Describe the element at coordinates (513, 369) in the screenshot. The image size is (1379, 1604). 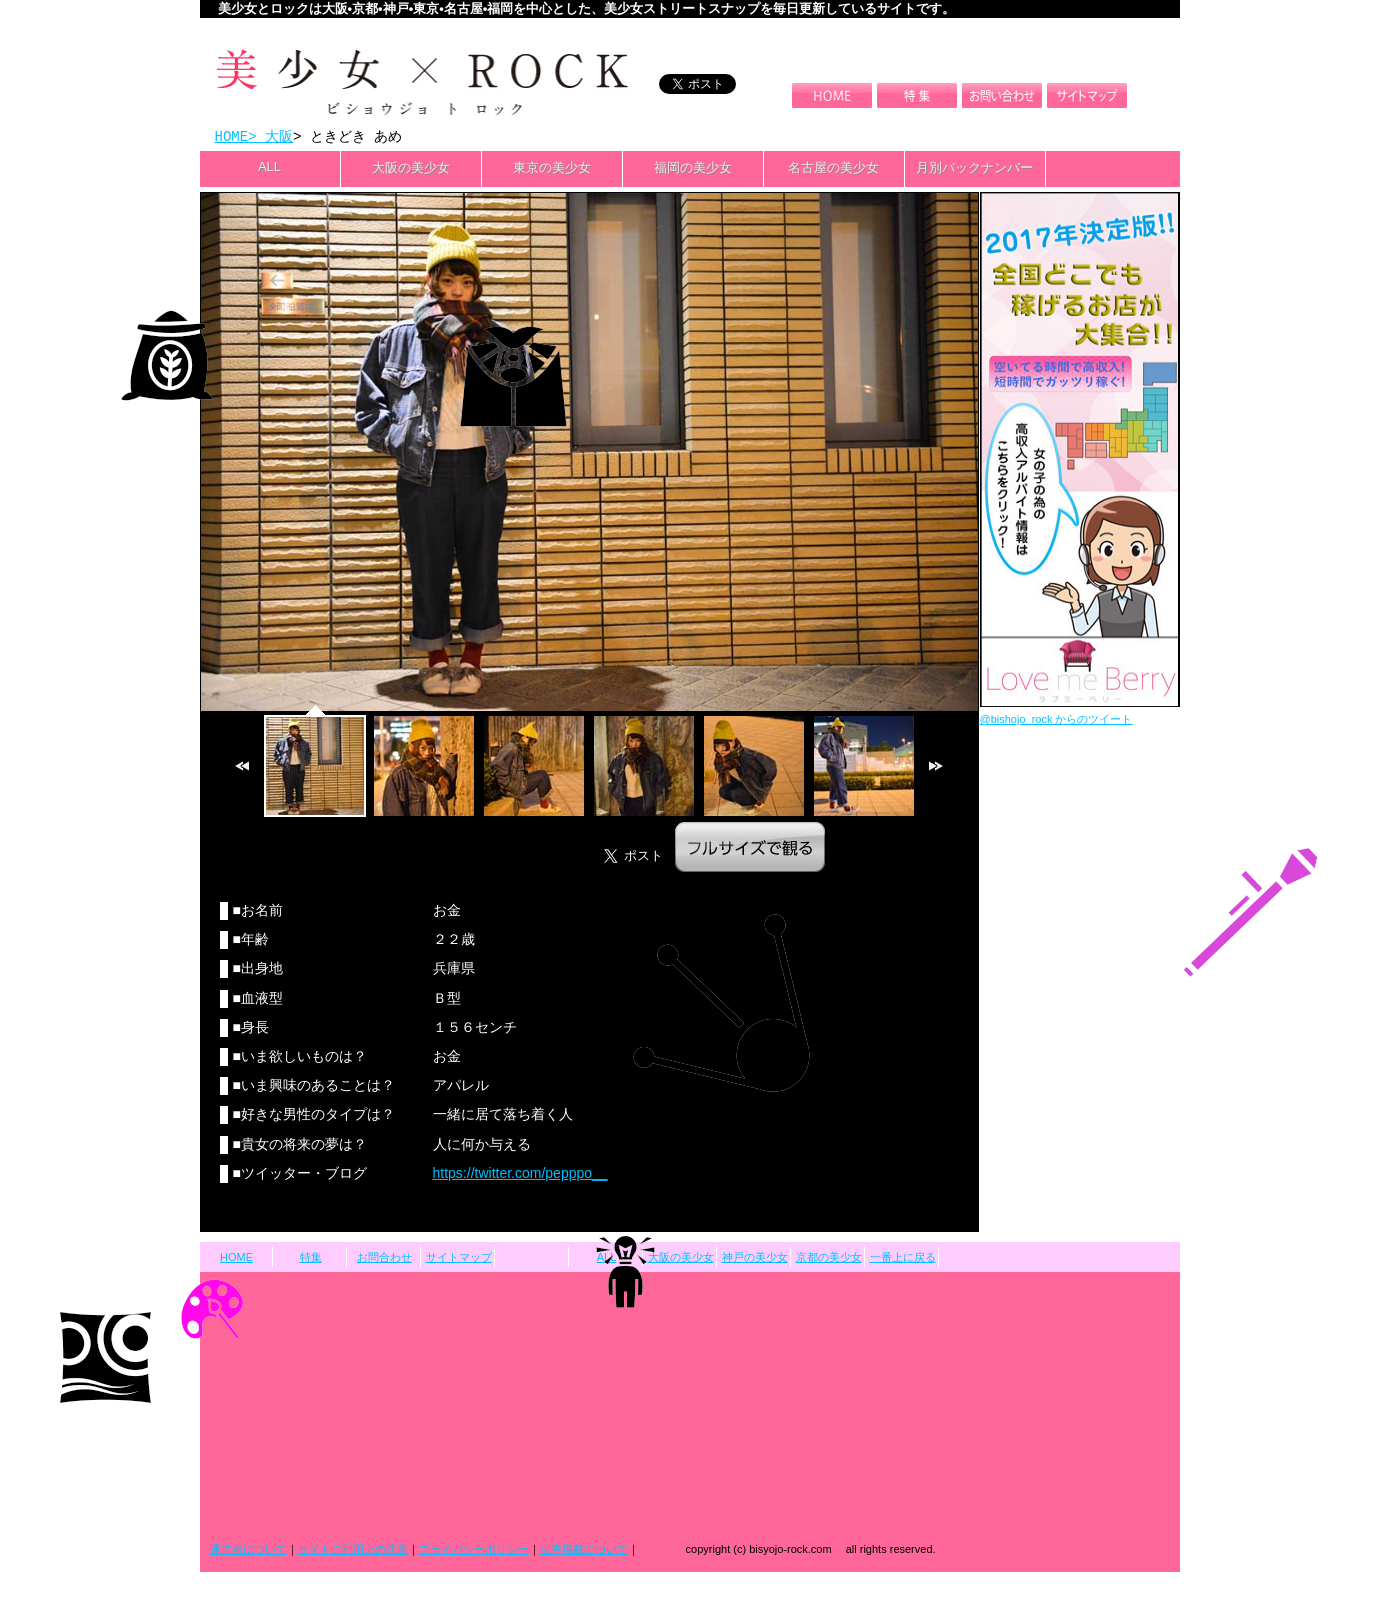
I see `equip heavy armor or collar item` at that location.